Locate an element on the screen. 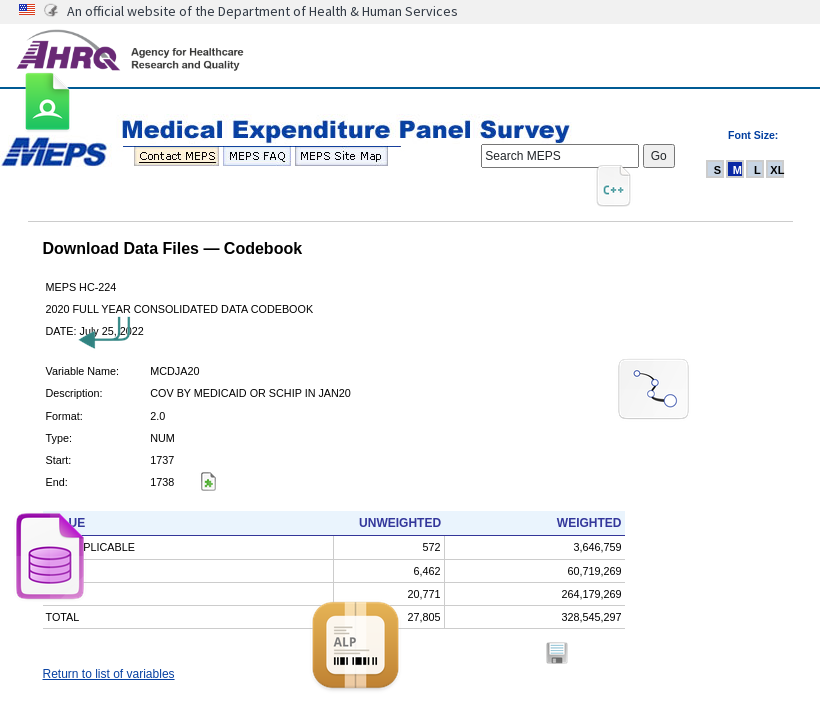 Image resolution: width=820 pixels, height=720 pixels. a C++ source code file is located at coordinates (613, 185).